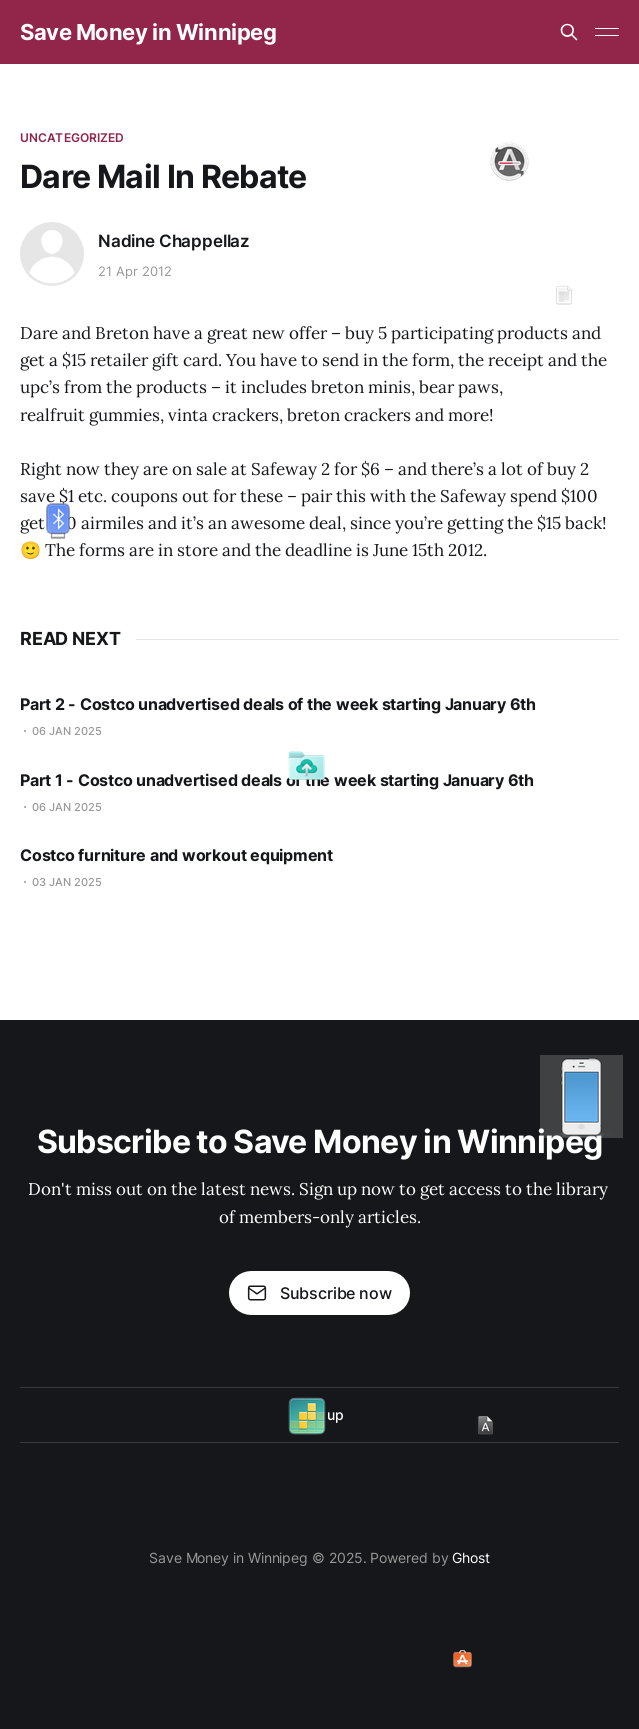 This screenshot has width=639, height=1729. Describe the element at coordinates (509, 161) in the screenshot. I see `check for available software updates` at that location.